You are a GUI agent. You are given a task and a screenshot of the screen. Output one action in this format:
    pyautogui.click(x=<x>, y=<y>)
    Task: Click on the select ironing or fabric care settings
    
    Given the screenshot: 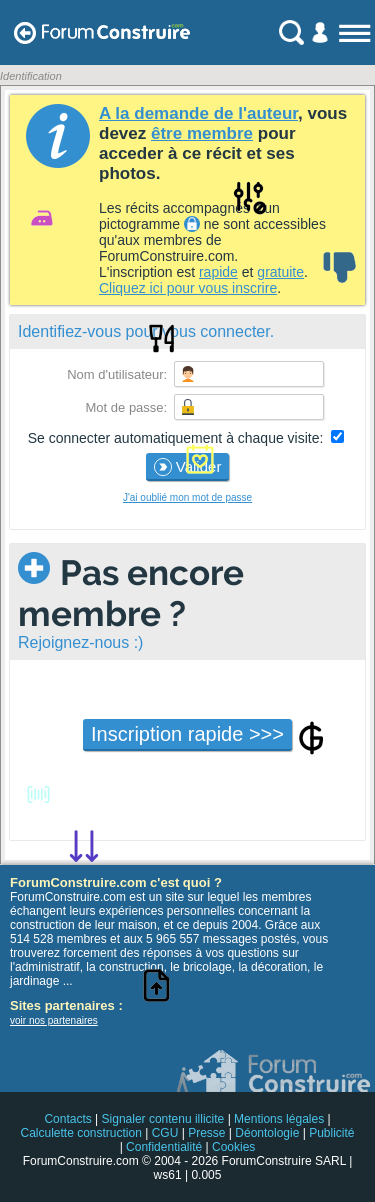 What is the action you would take?
    pyautogui.click(x=42, y=218)
    